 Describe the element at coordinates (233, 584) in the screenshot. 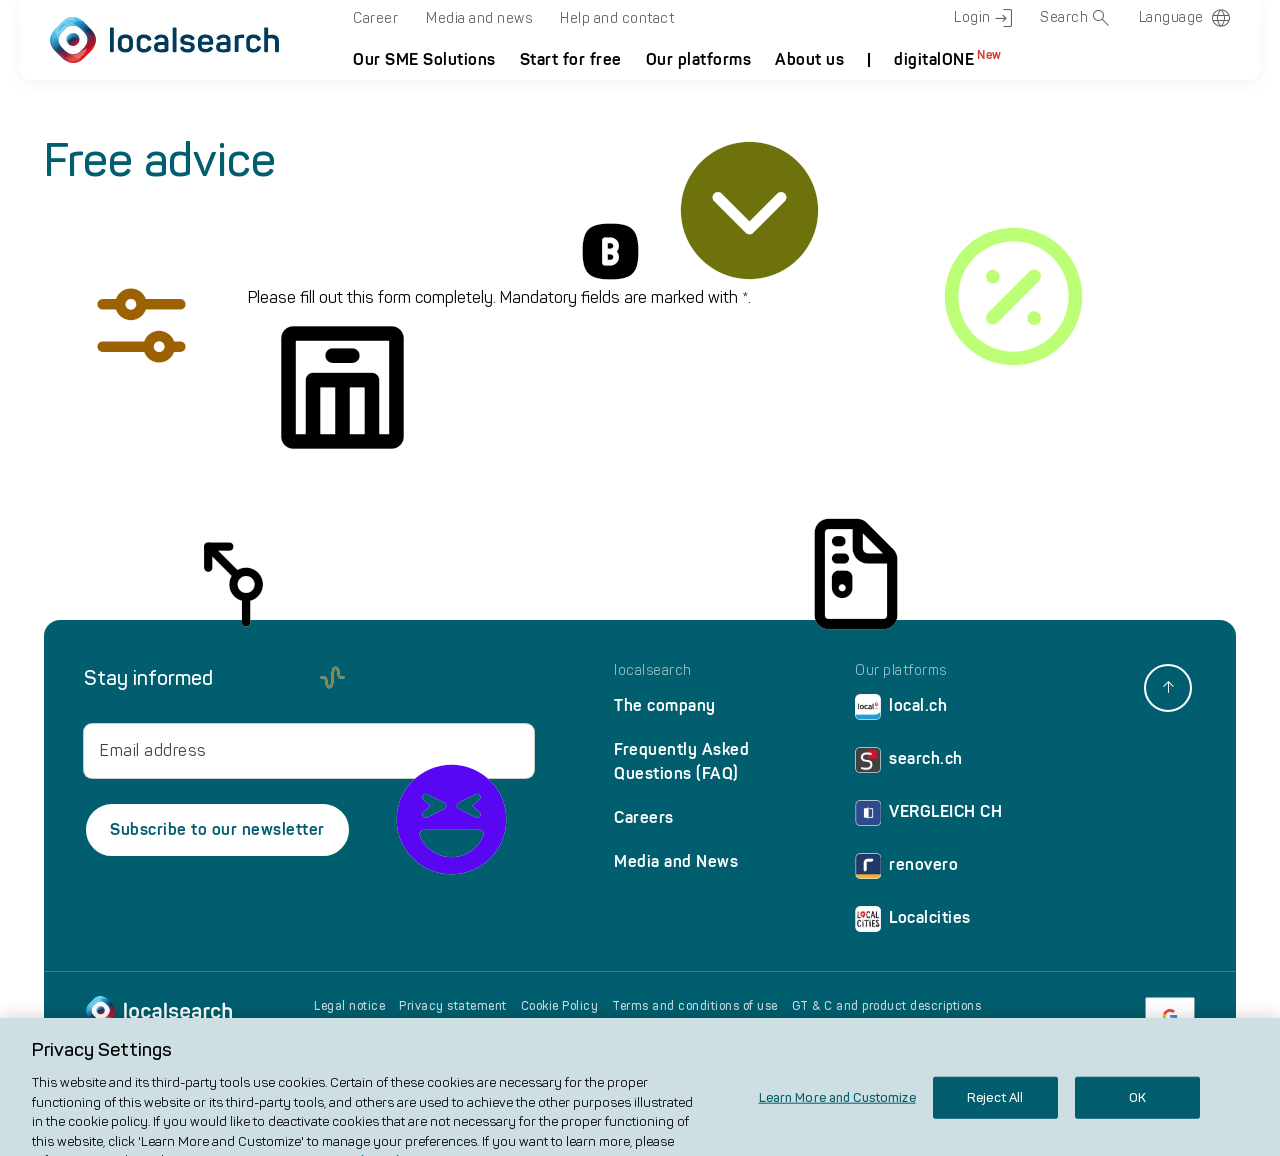

I see `take the last left exit at the roundabout` at that location.